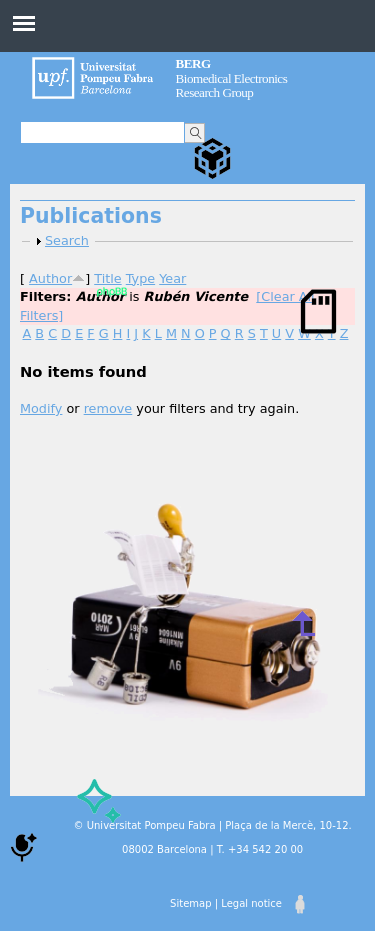  Describe the element at coordinates (99, 801) in the screenshot. I see `open Google Bard AI assistant` at that location.